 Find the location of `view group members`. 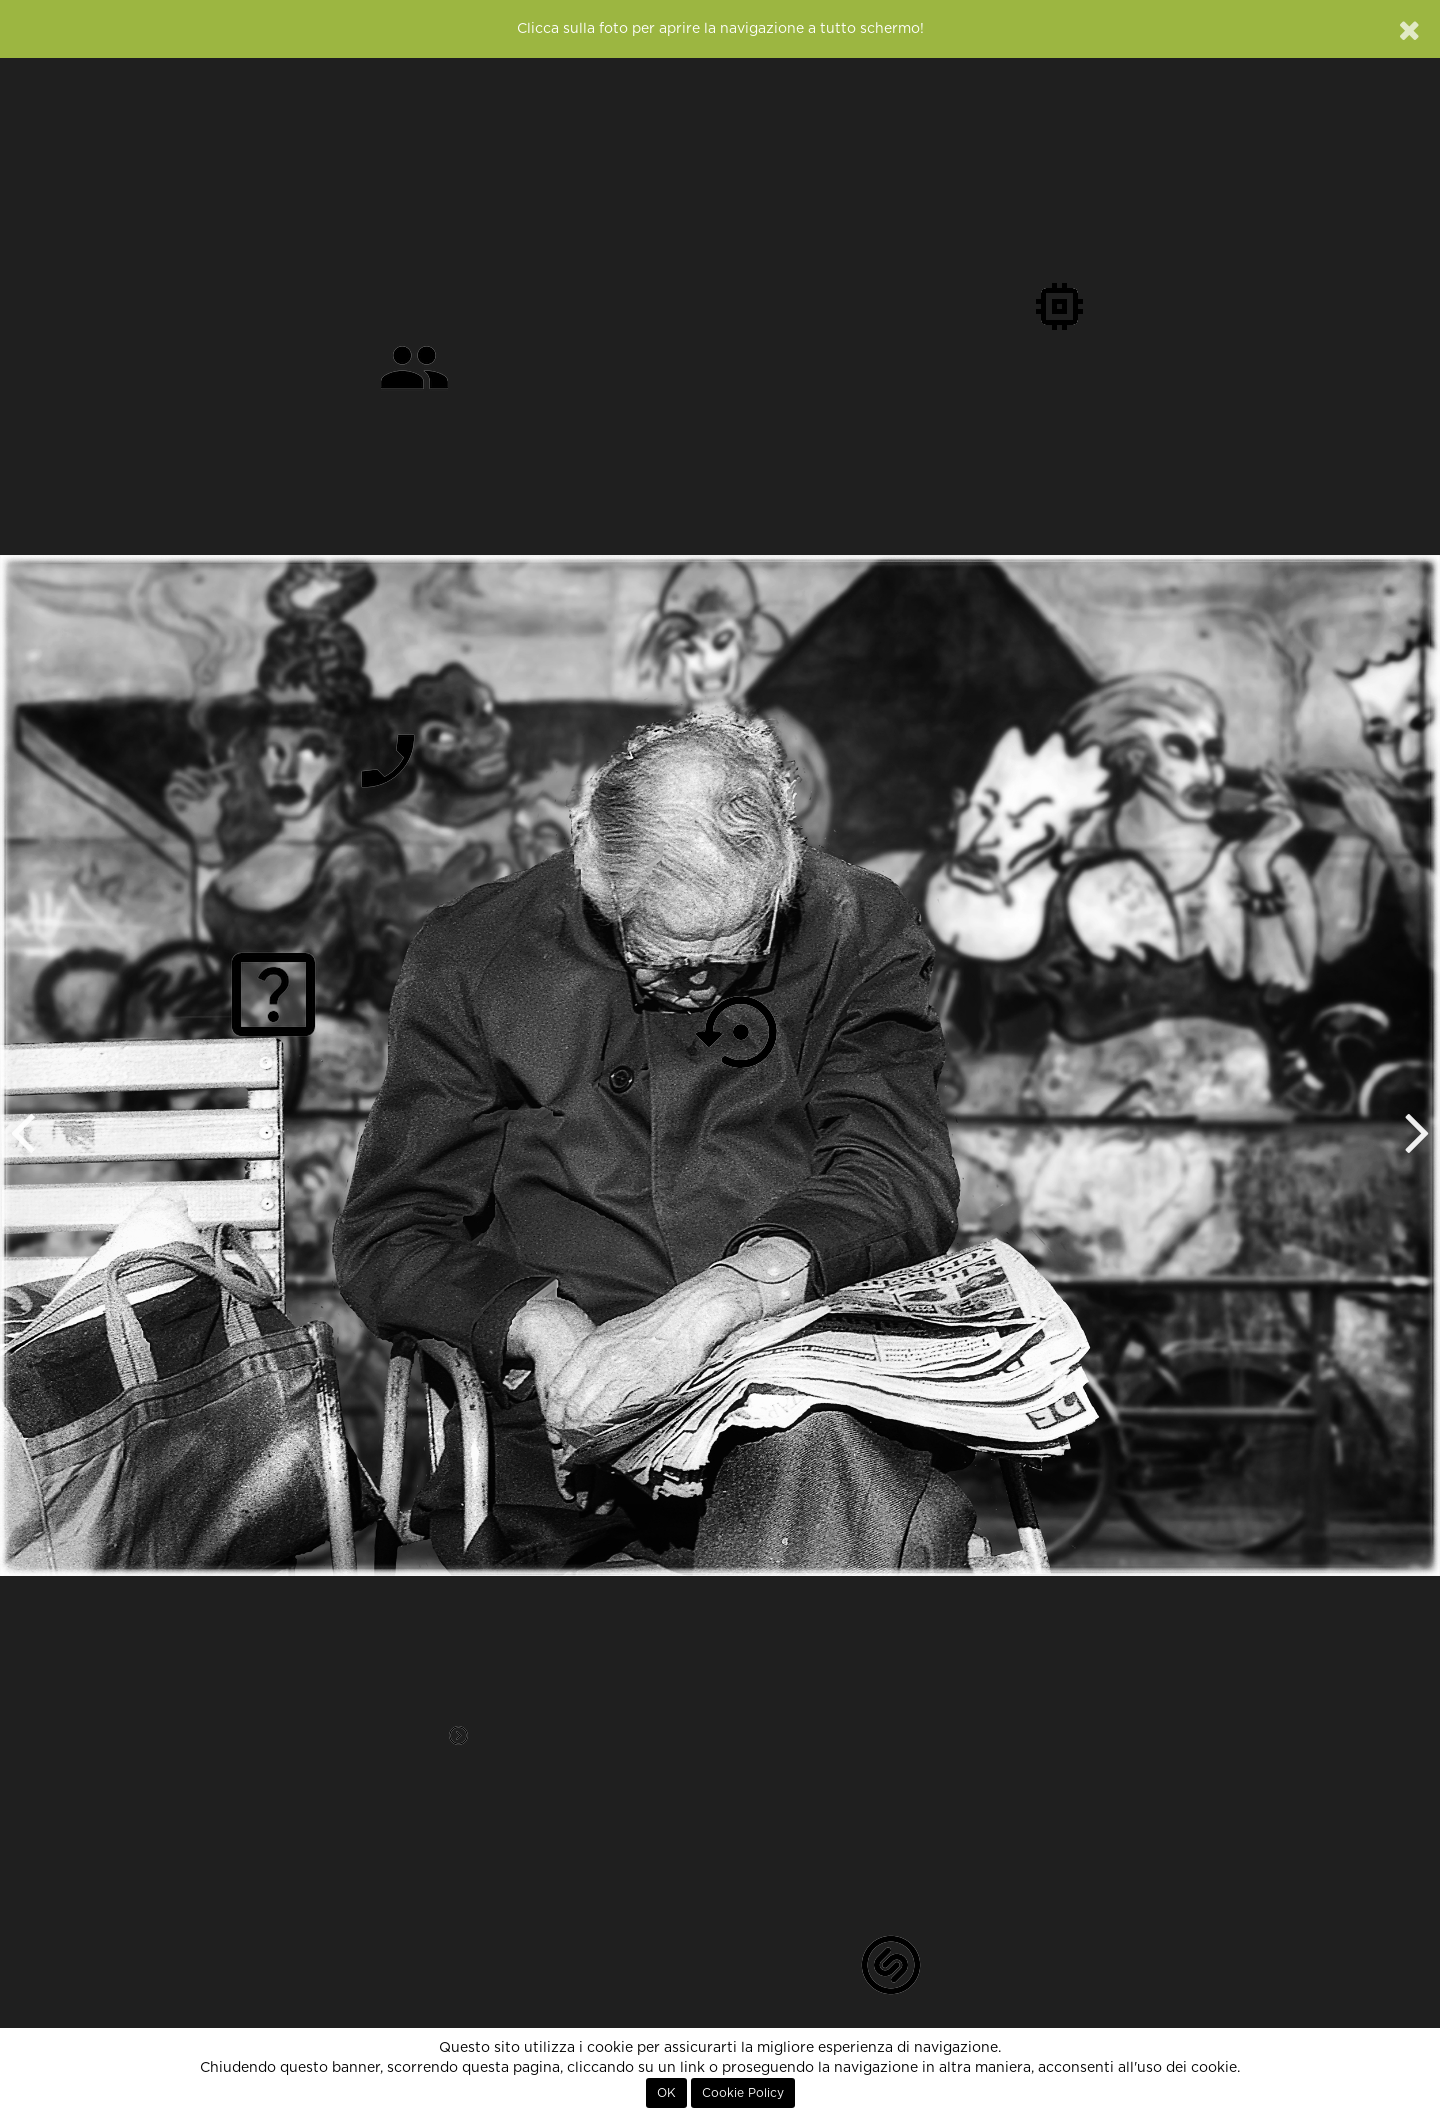

view group members is located at coordinates (414, 367).